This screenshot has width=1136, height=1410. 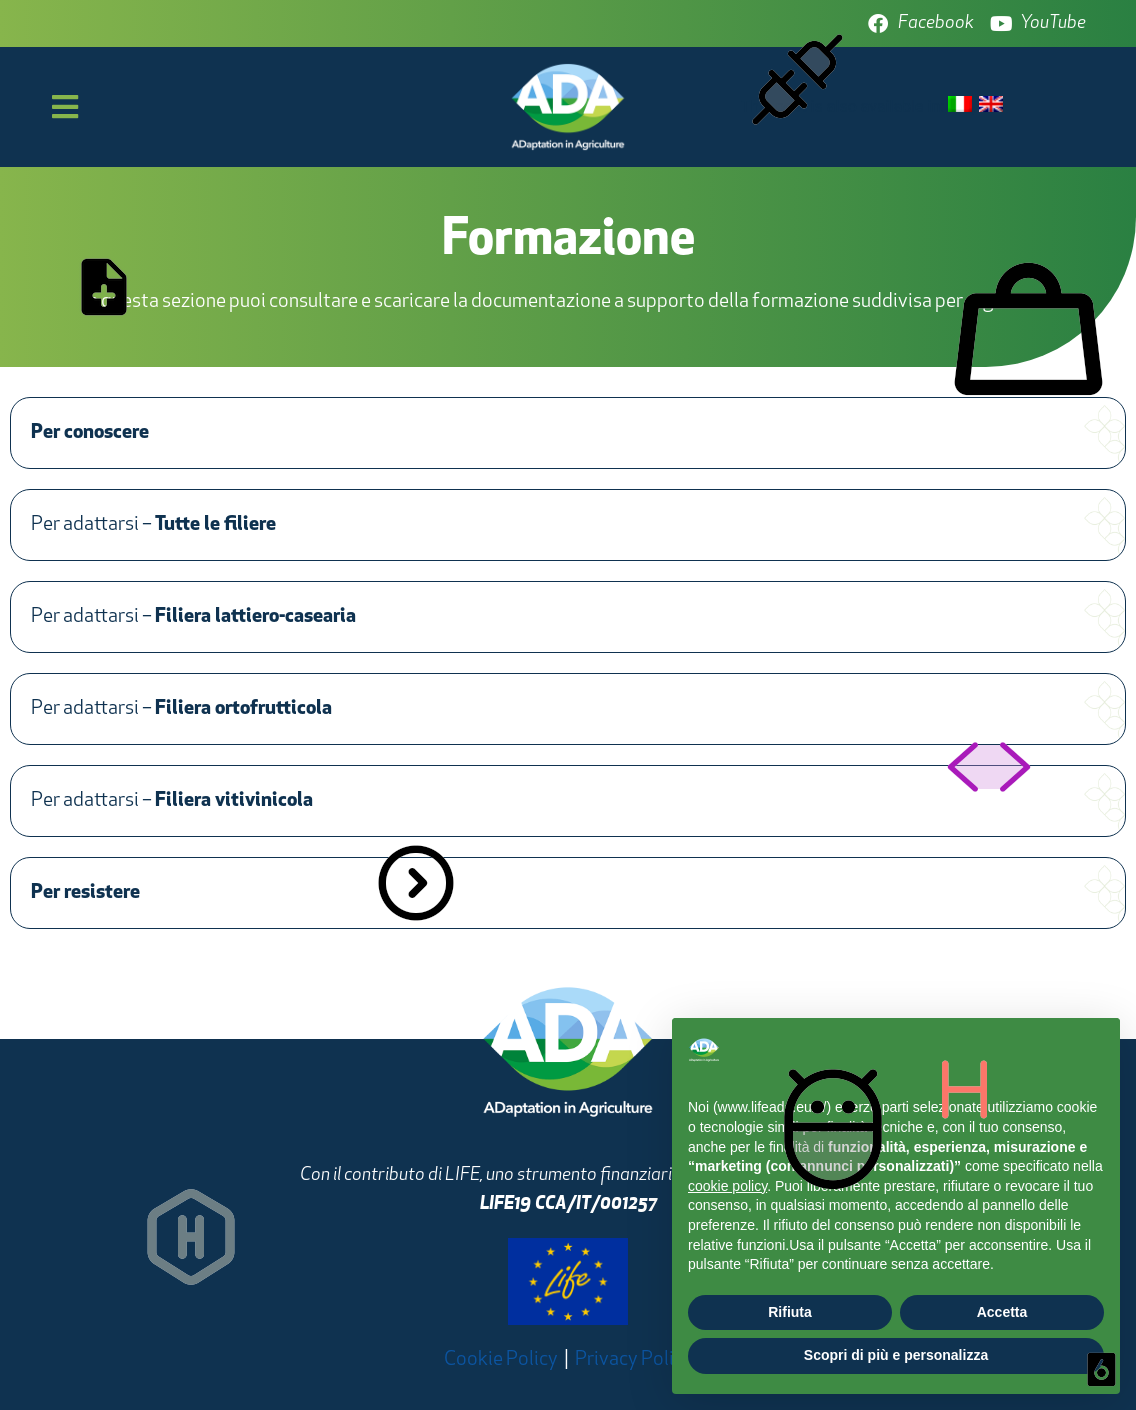 I want to click on android device or system settings, so click(x=833, y=1127).